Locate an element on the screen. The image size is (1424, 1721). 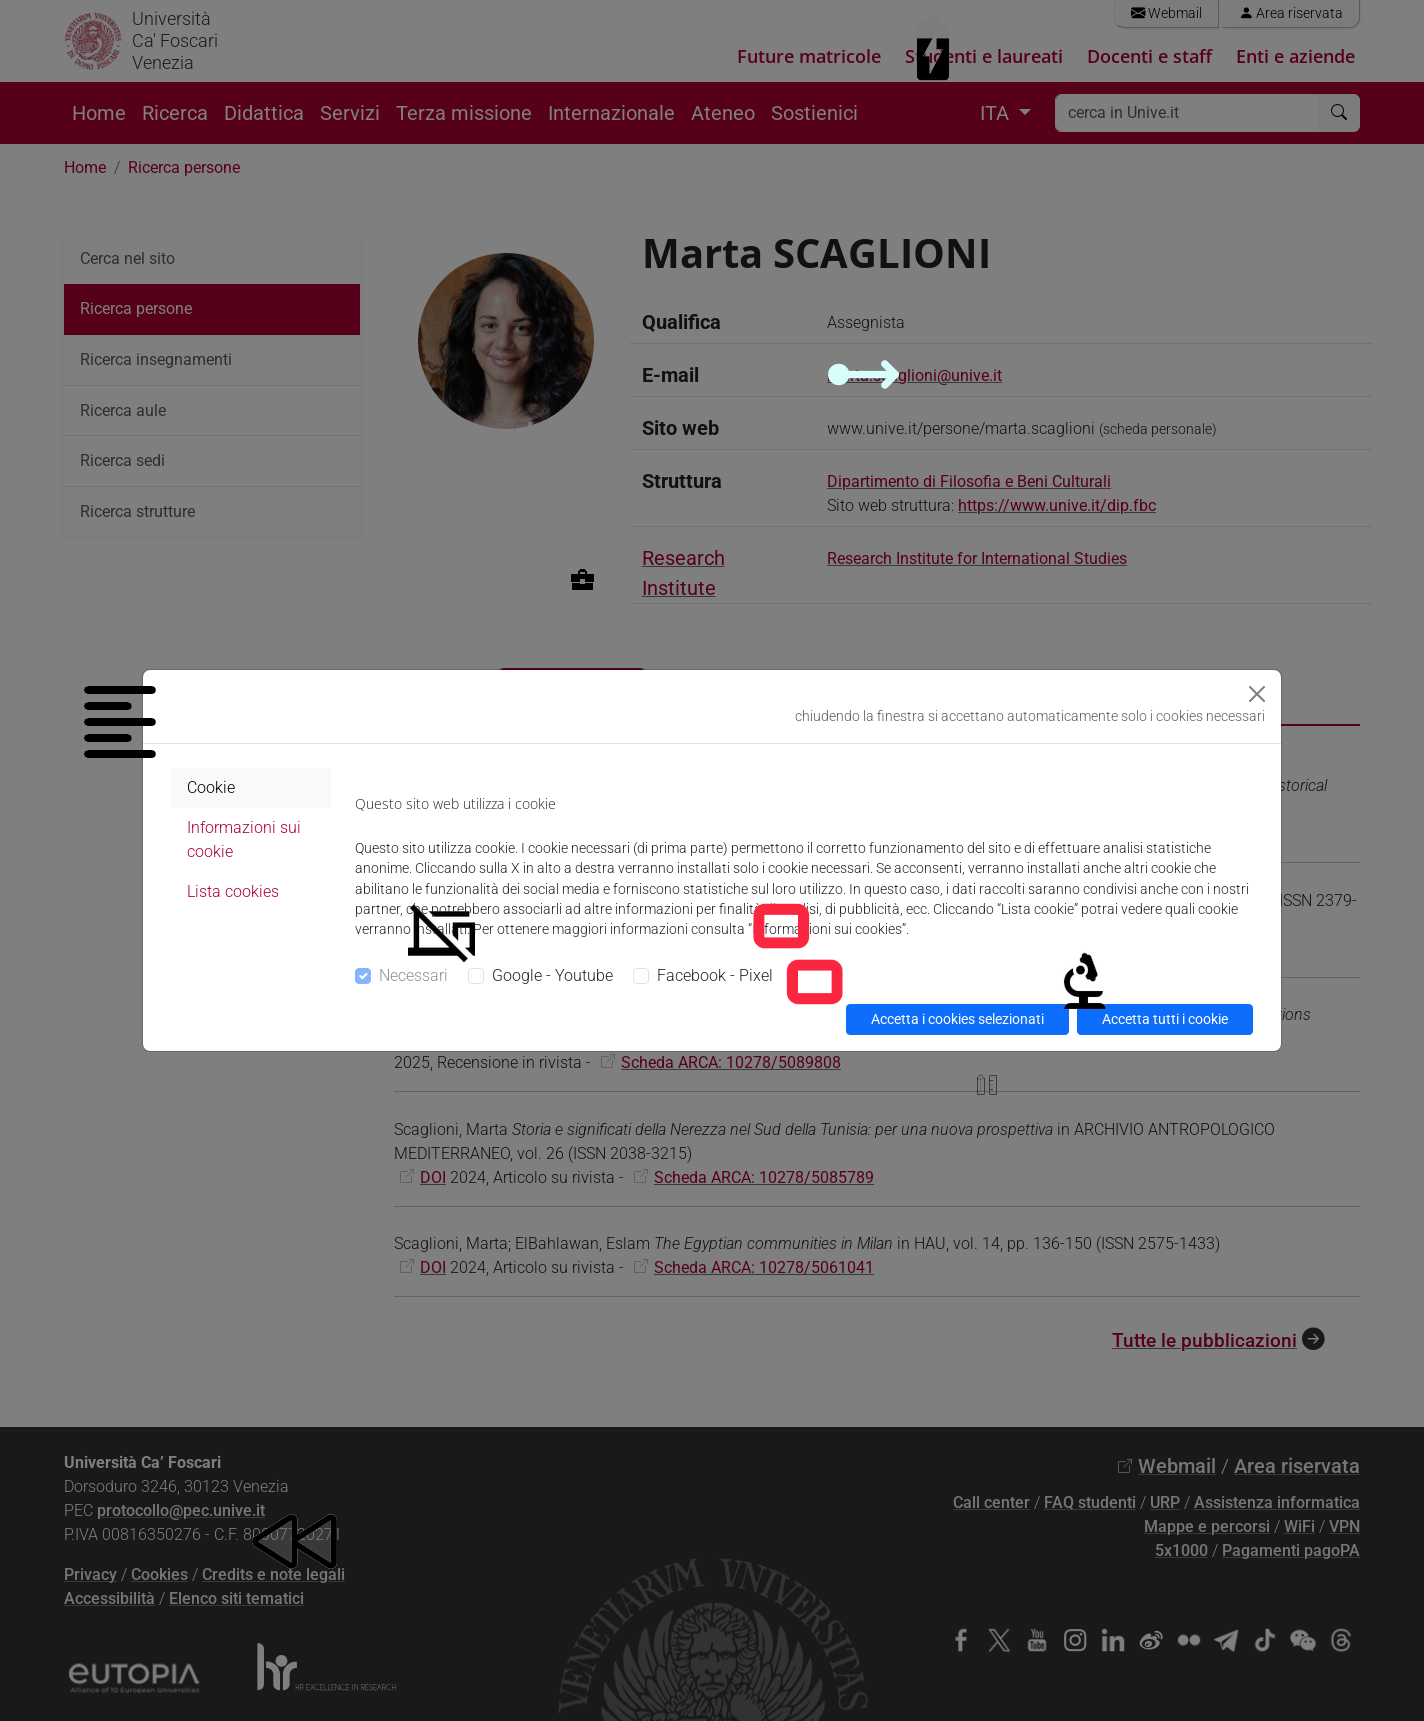
align text to the left is located at coordinates (120, 722).